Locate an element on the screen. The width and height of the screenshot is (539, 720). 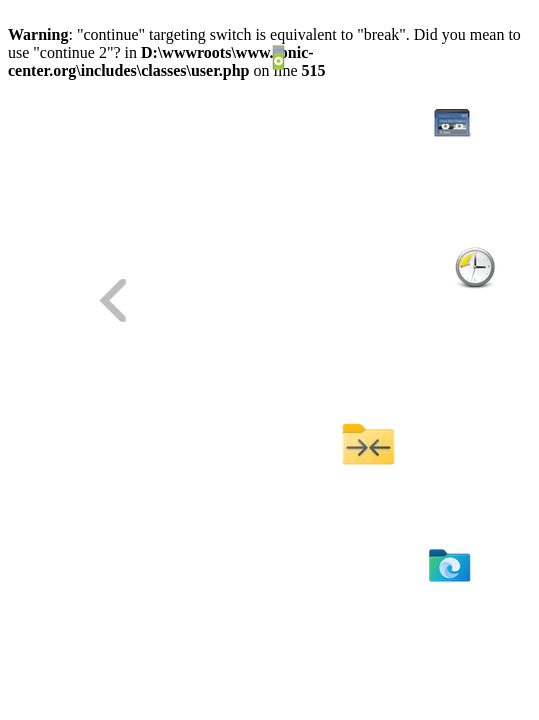
compress folder contents to save space is located at coordinates (368, 445).